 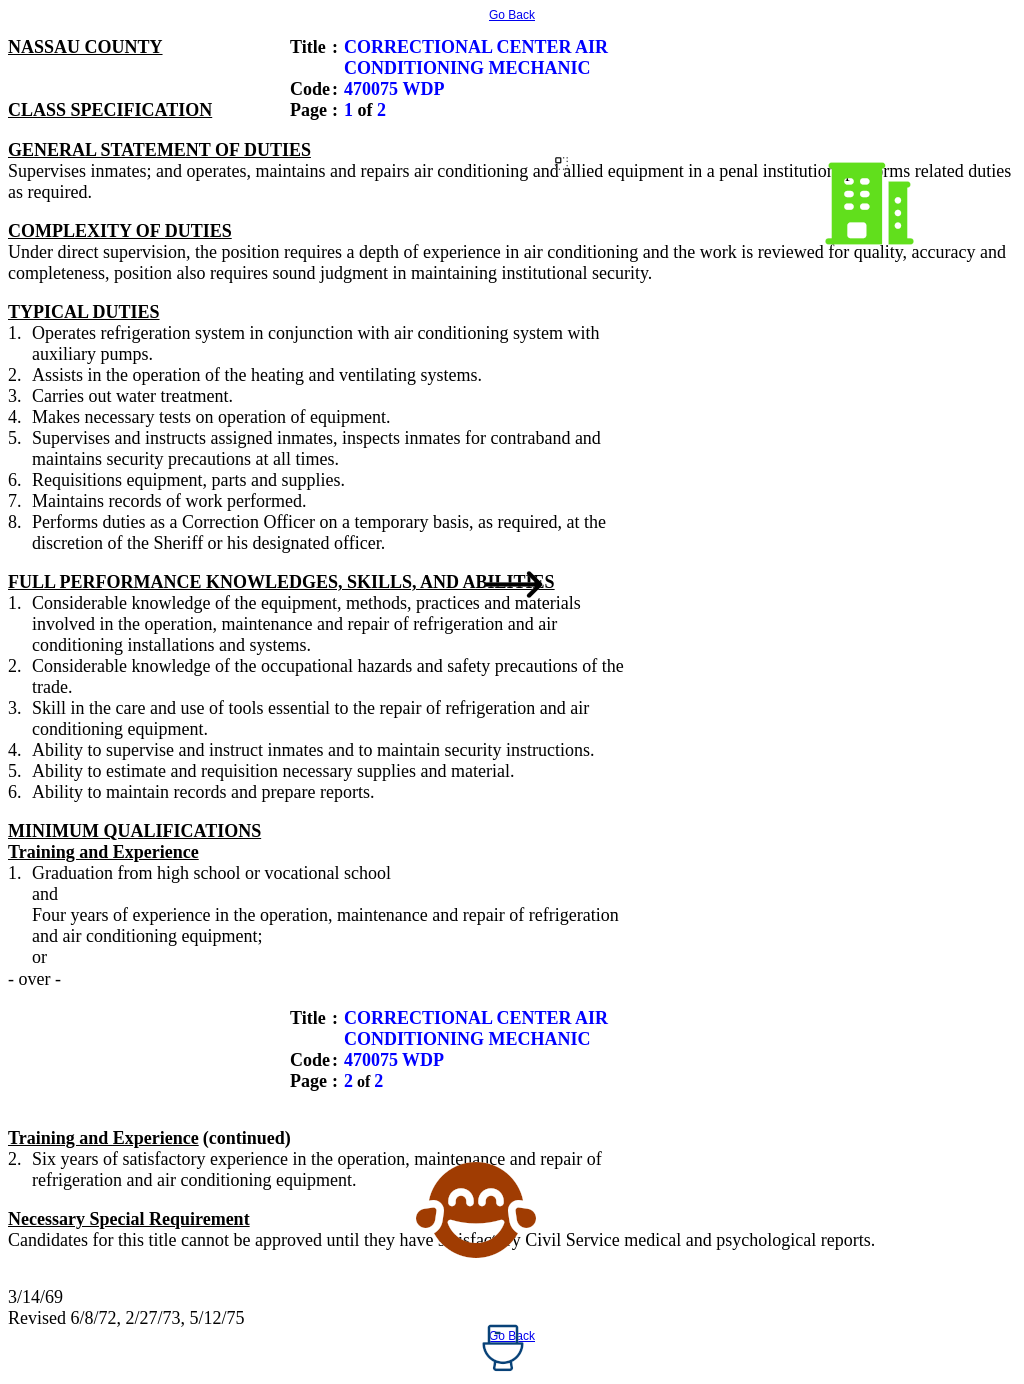 I want to click on align content to top-left corner, so click(x=561, y=163).